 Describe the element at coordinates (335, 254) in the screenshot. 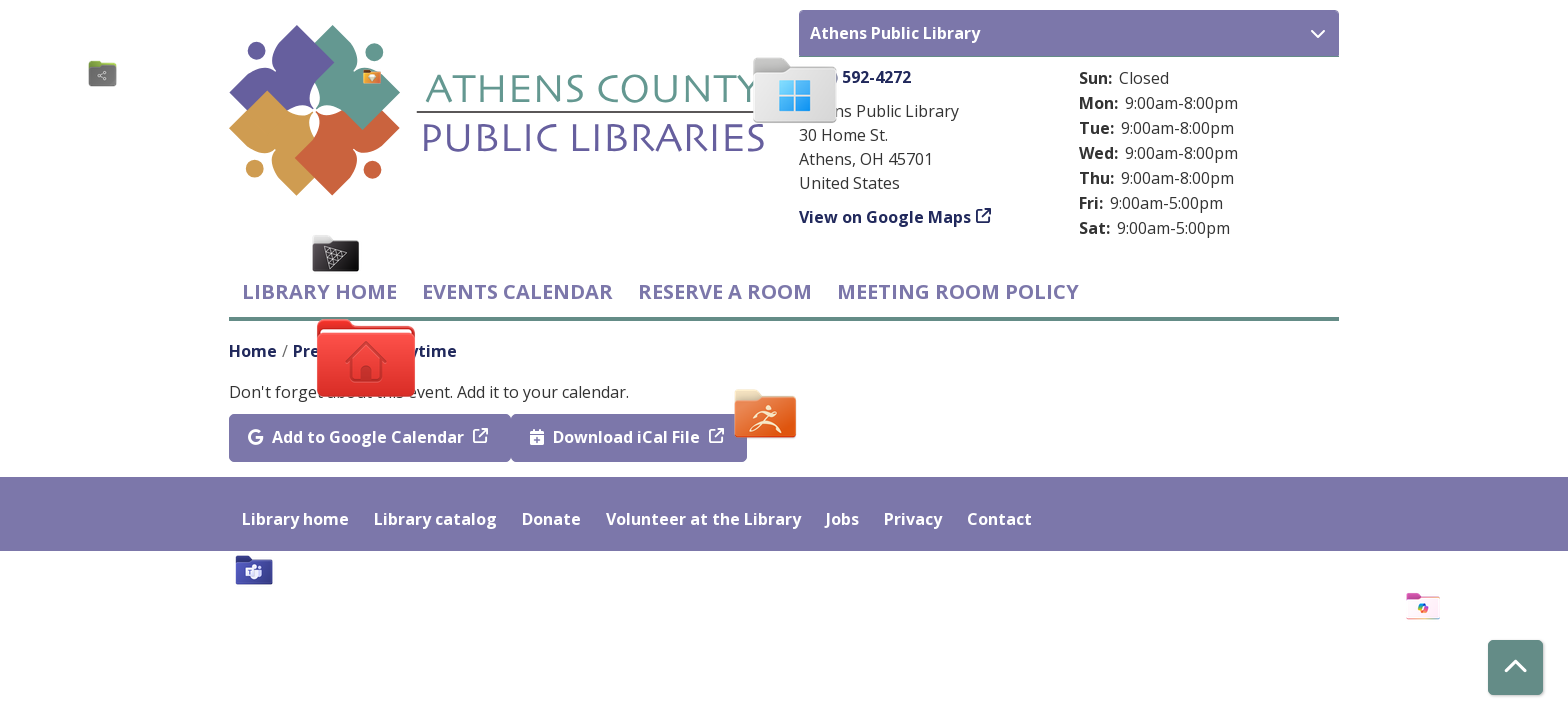

I see `folder containing three.js project files` at that location.